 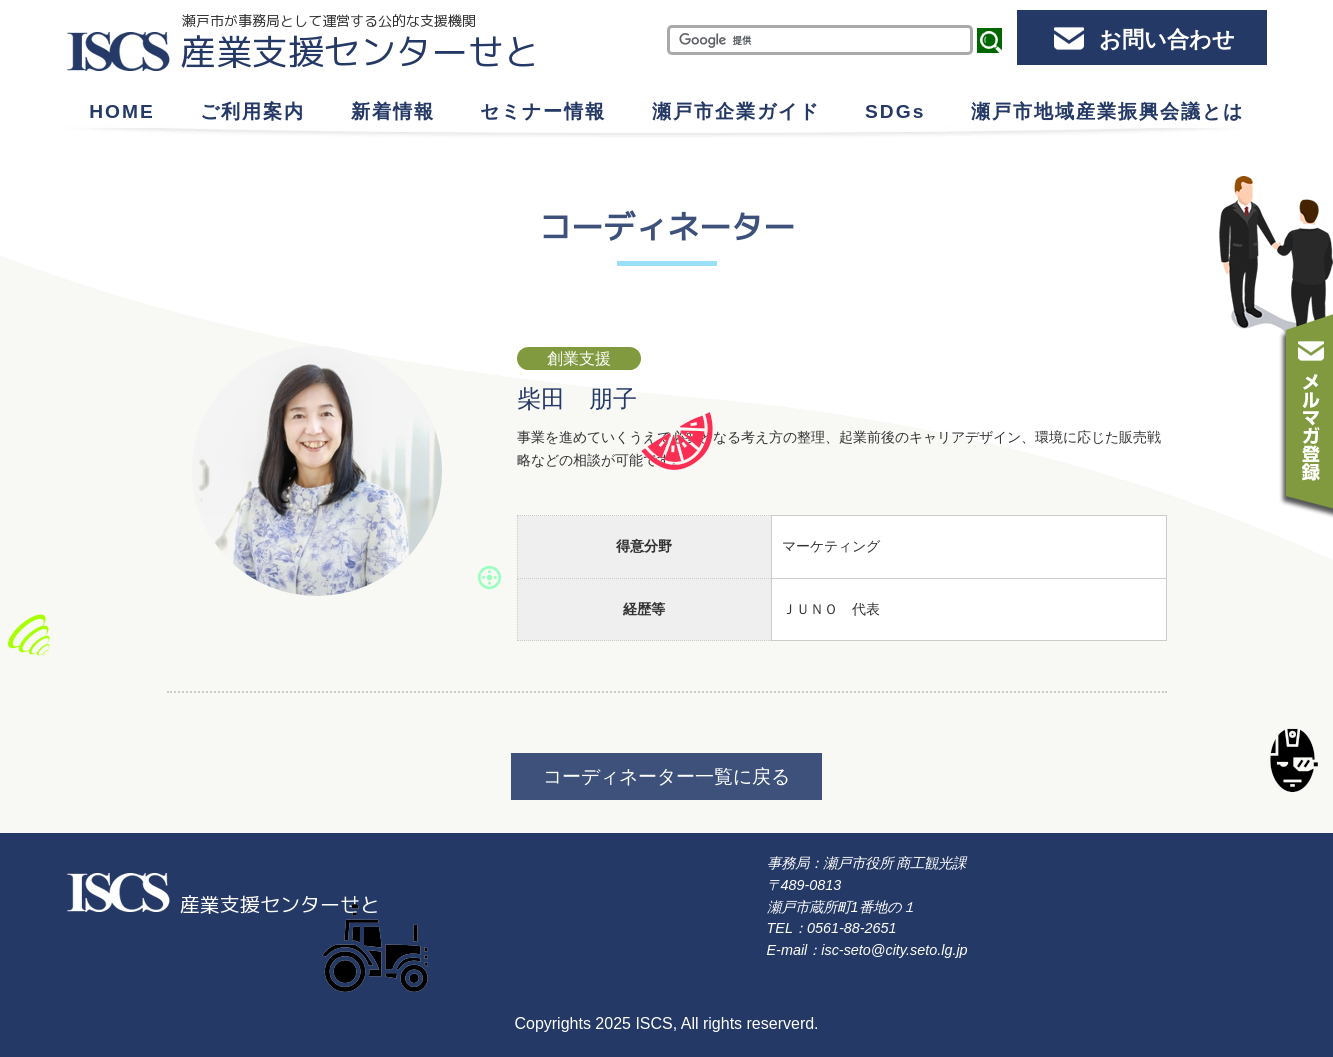 What do you see at coordinates (30, 636) in the screenshot?
I see `activate tornado or vortex ability in game` at bounding box center [30, 636].